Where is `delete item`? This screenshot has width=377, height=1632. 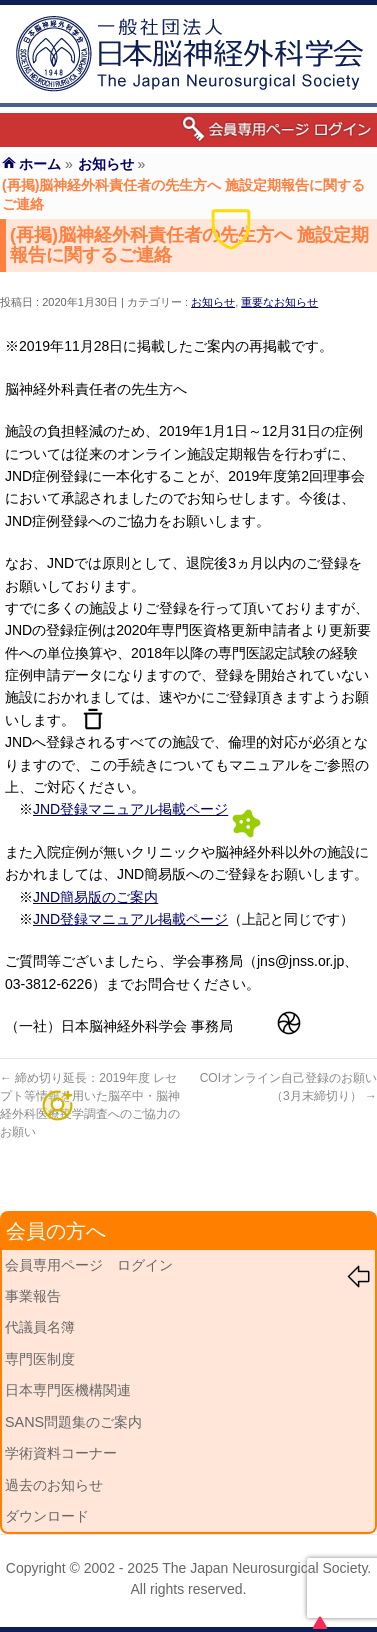
delete item is located at coordinates (93, 720).